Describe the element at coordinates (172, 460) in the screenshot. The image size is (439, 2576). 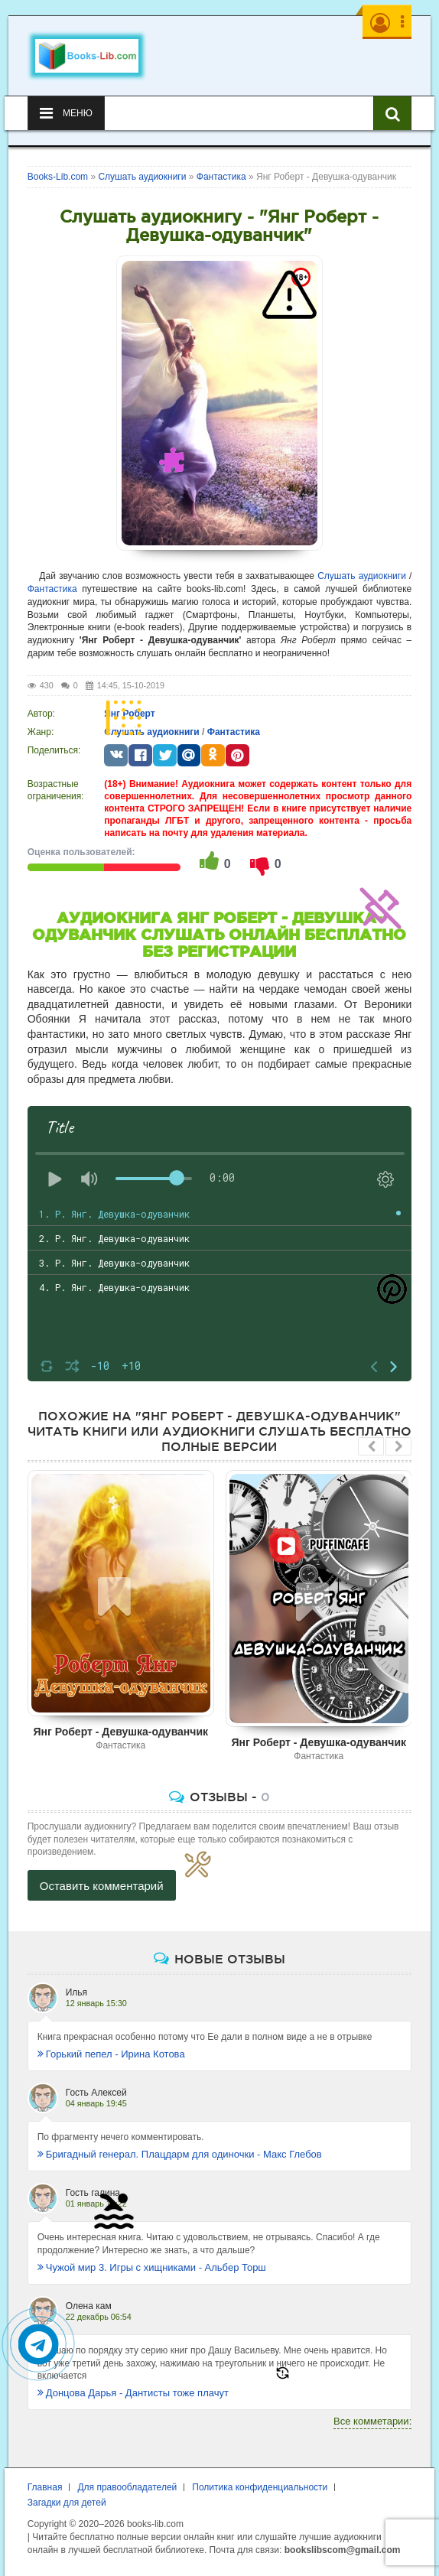
I see `access plugins or extensions` at that location.